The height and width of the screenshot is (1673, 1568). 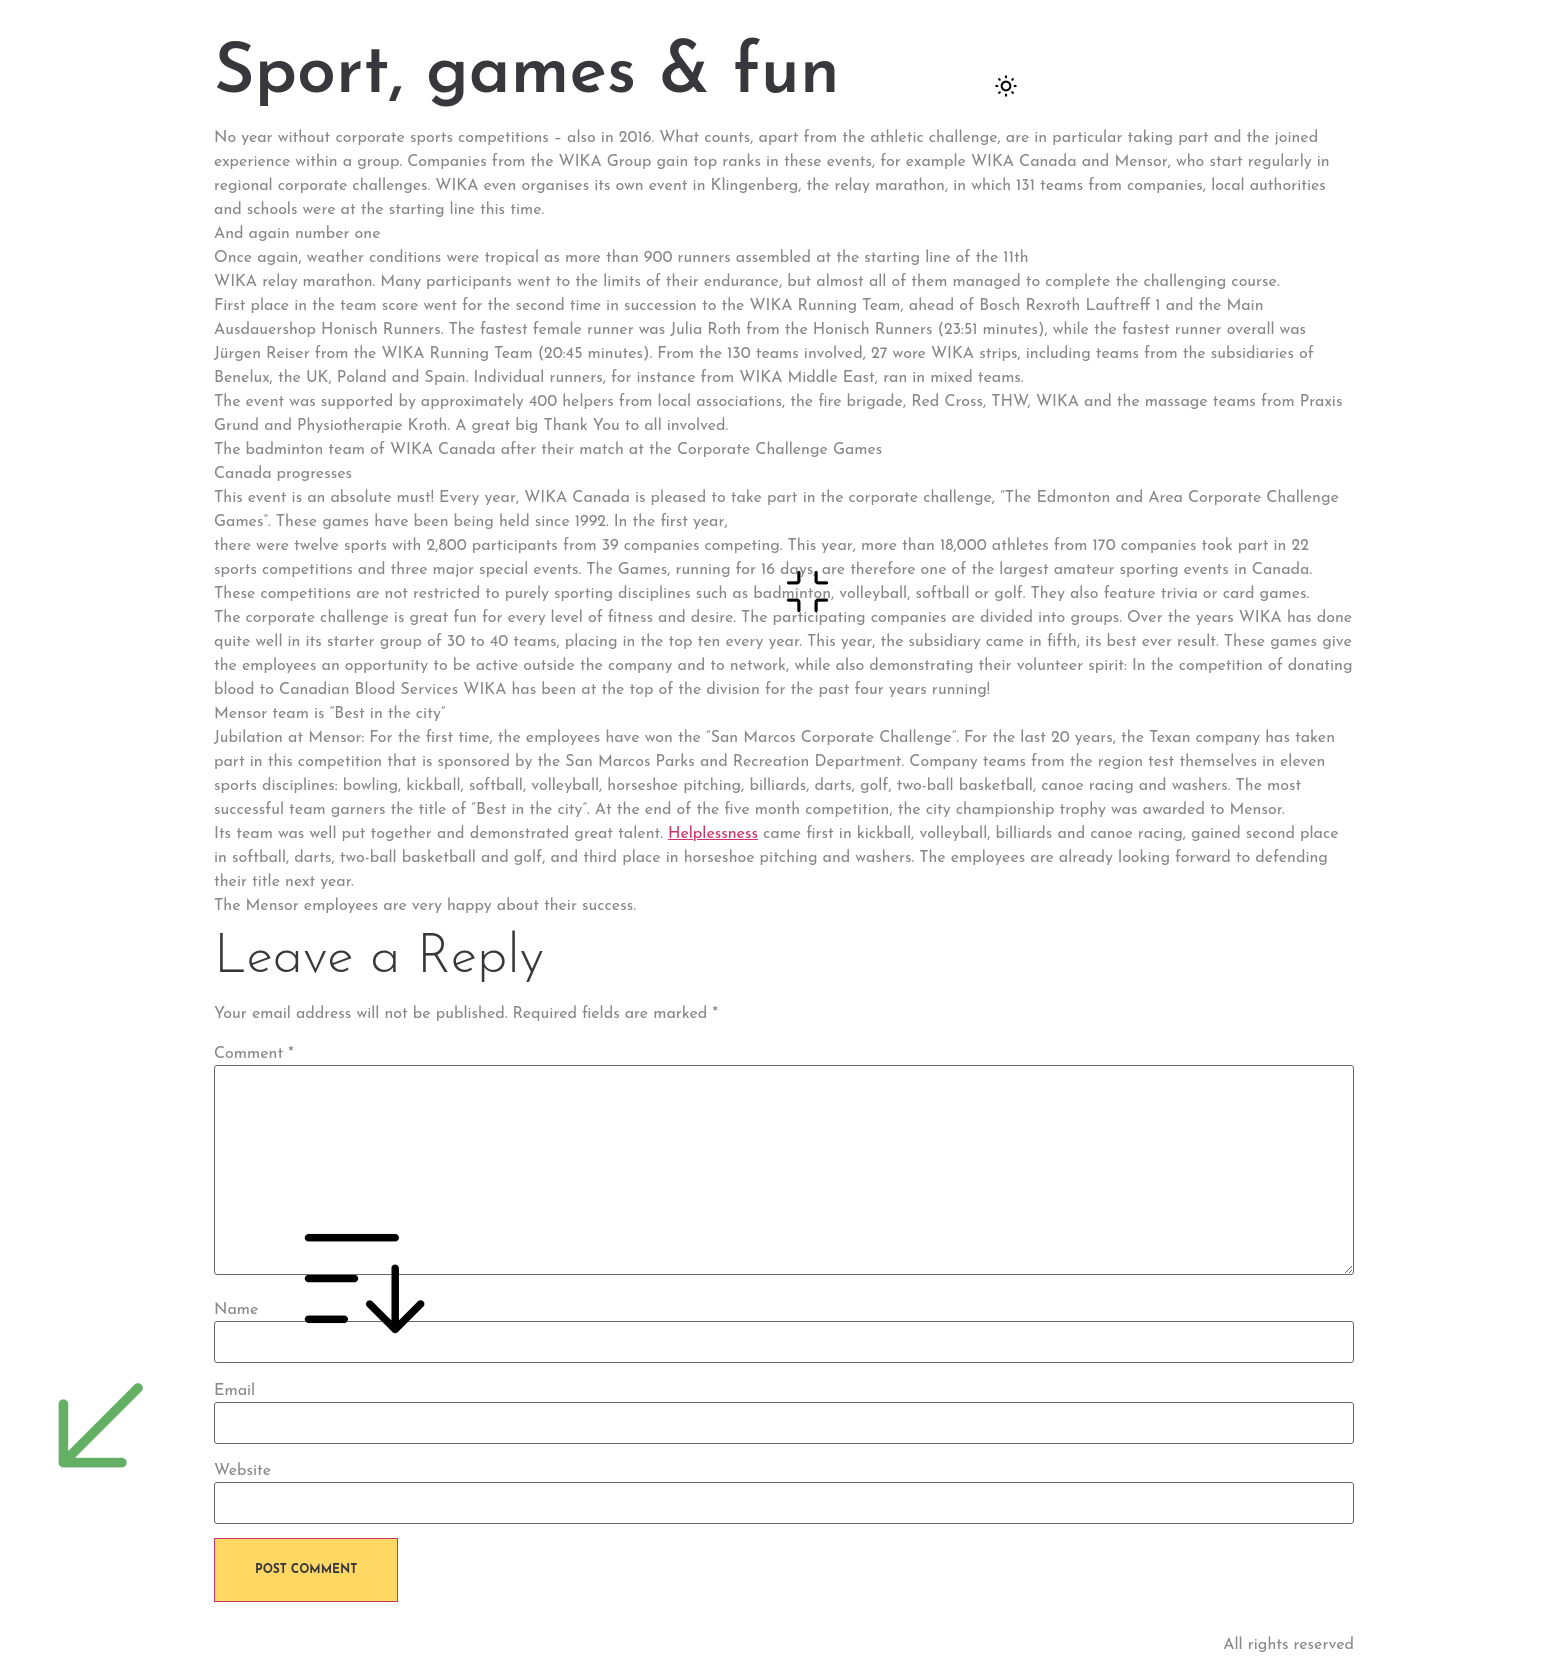 I want to click on exit fullscreen mode, so click(x=807, y=591).